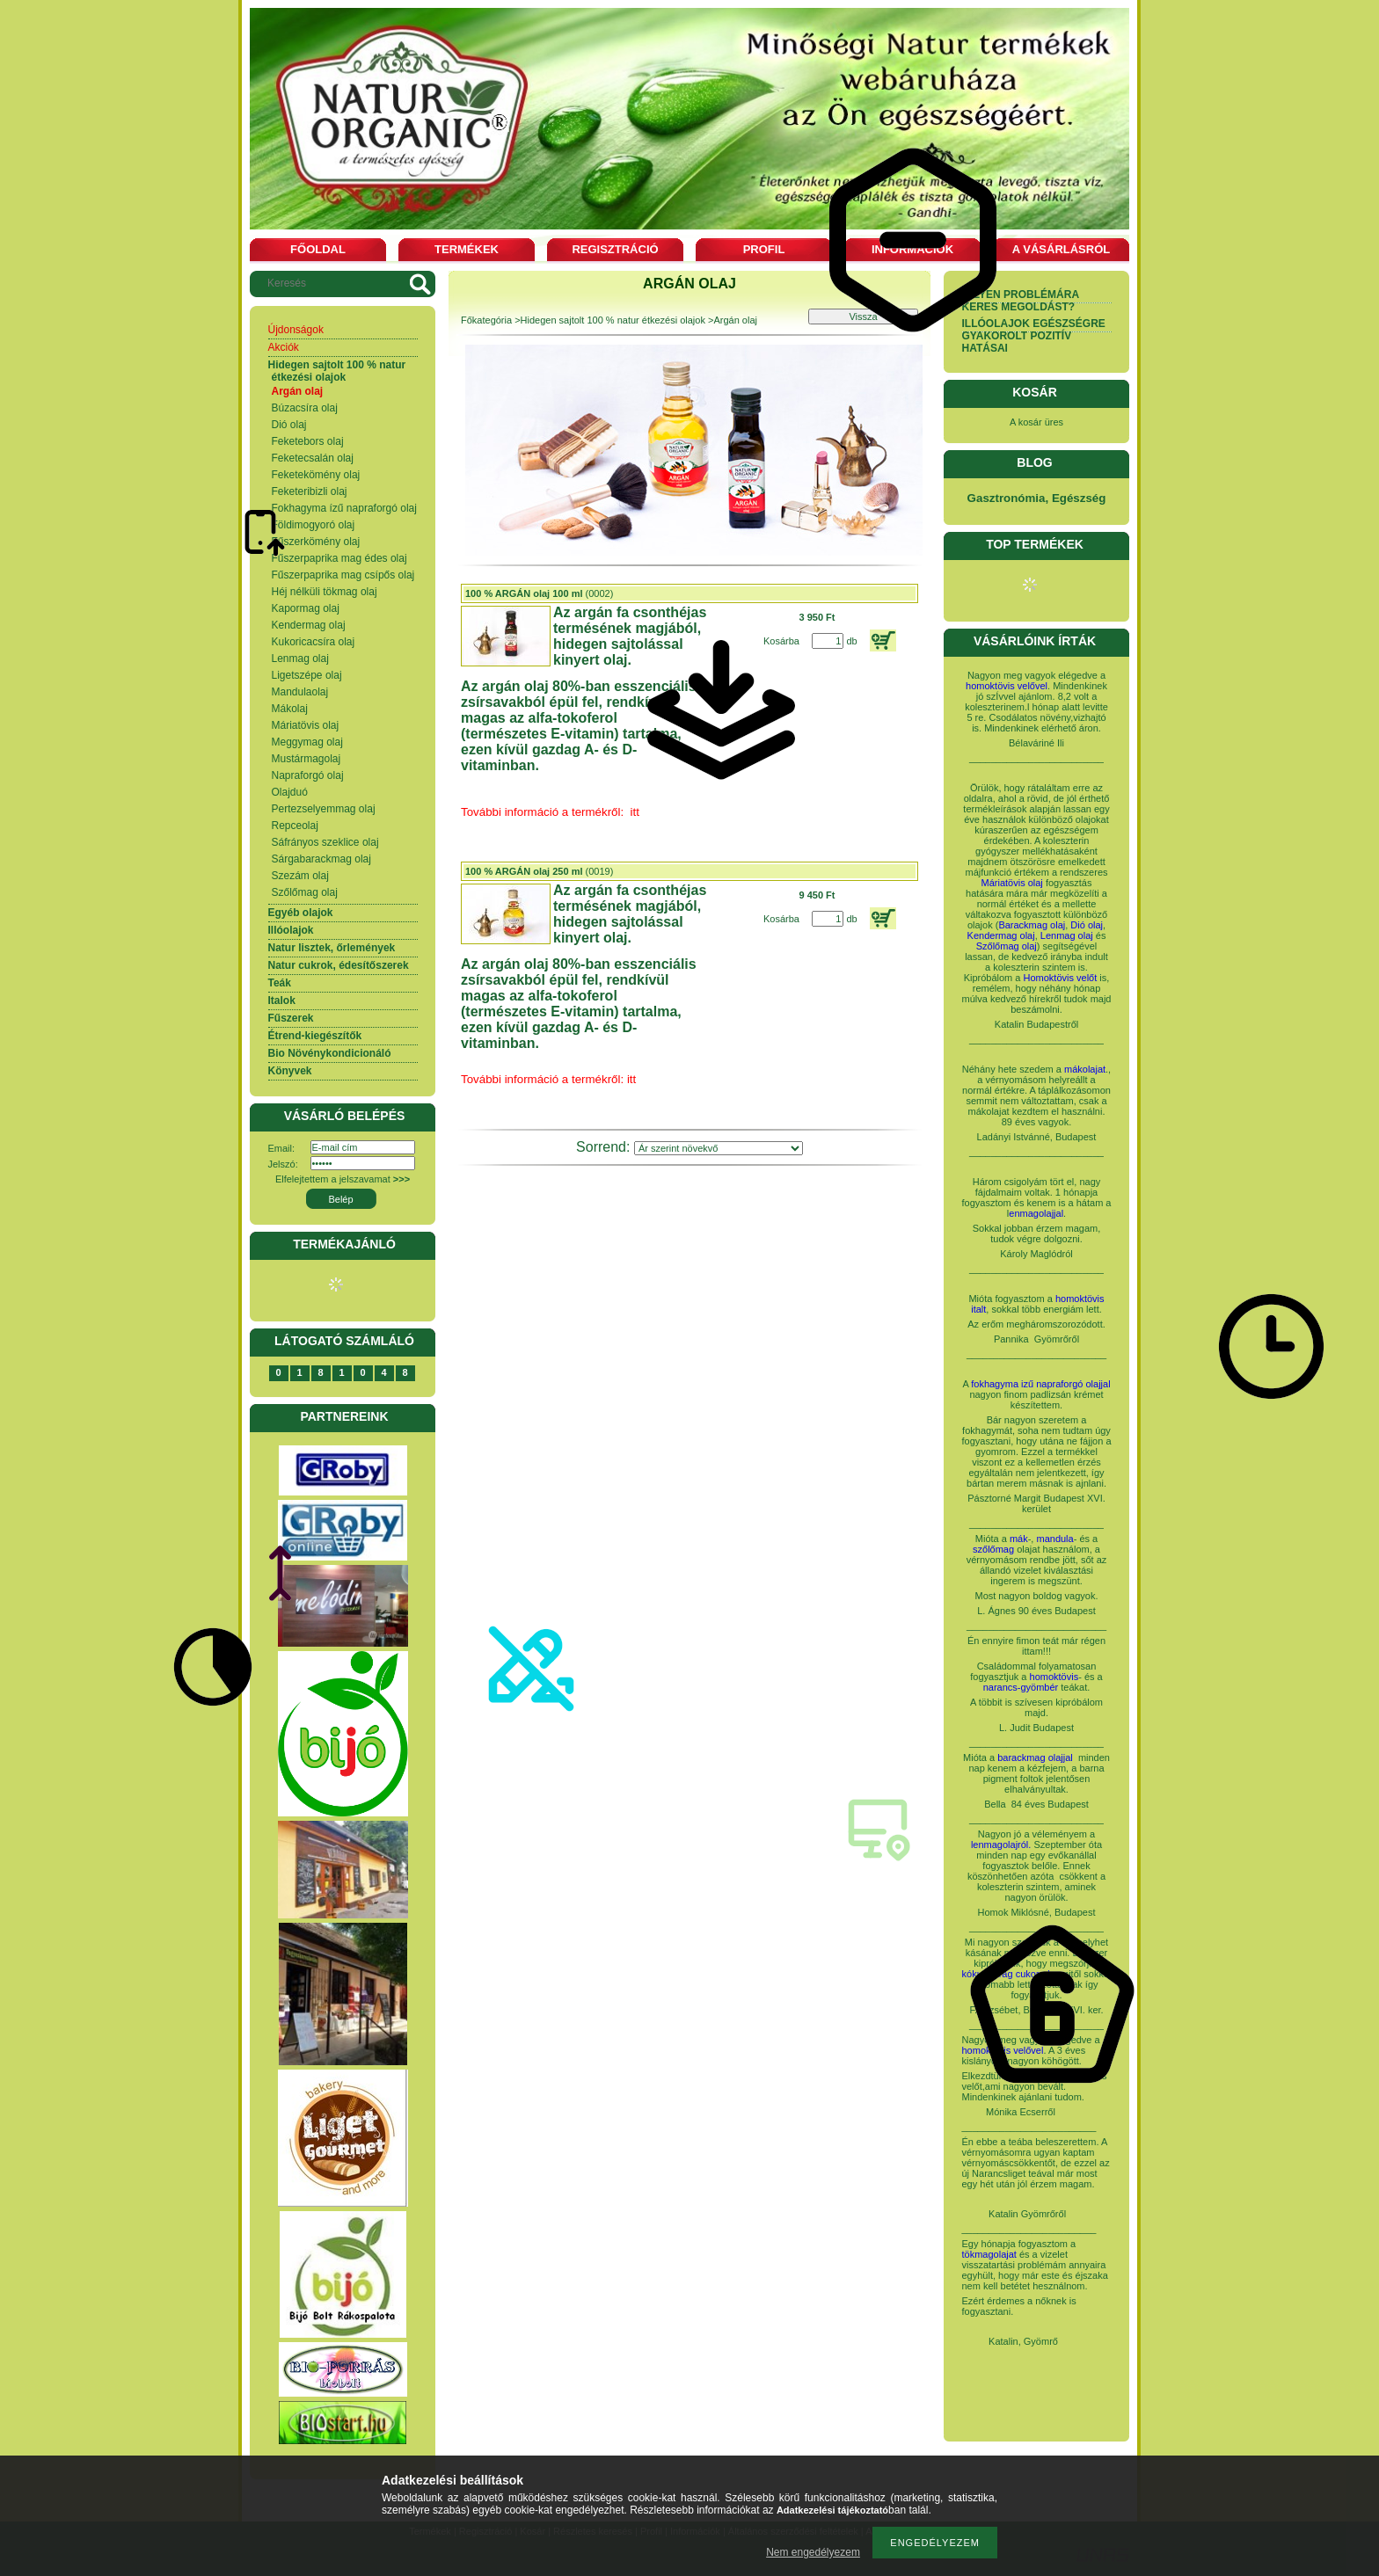 The image size is (1379, 2576). Describe the element at coordinates (1052, 2008) in the screenshot. I see `navigate to section 6` at that location.